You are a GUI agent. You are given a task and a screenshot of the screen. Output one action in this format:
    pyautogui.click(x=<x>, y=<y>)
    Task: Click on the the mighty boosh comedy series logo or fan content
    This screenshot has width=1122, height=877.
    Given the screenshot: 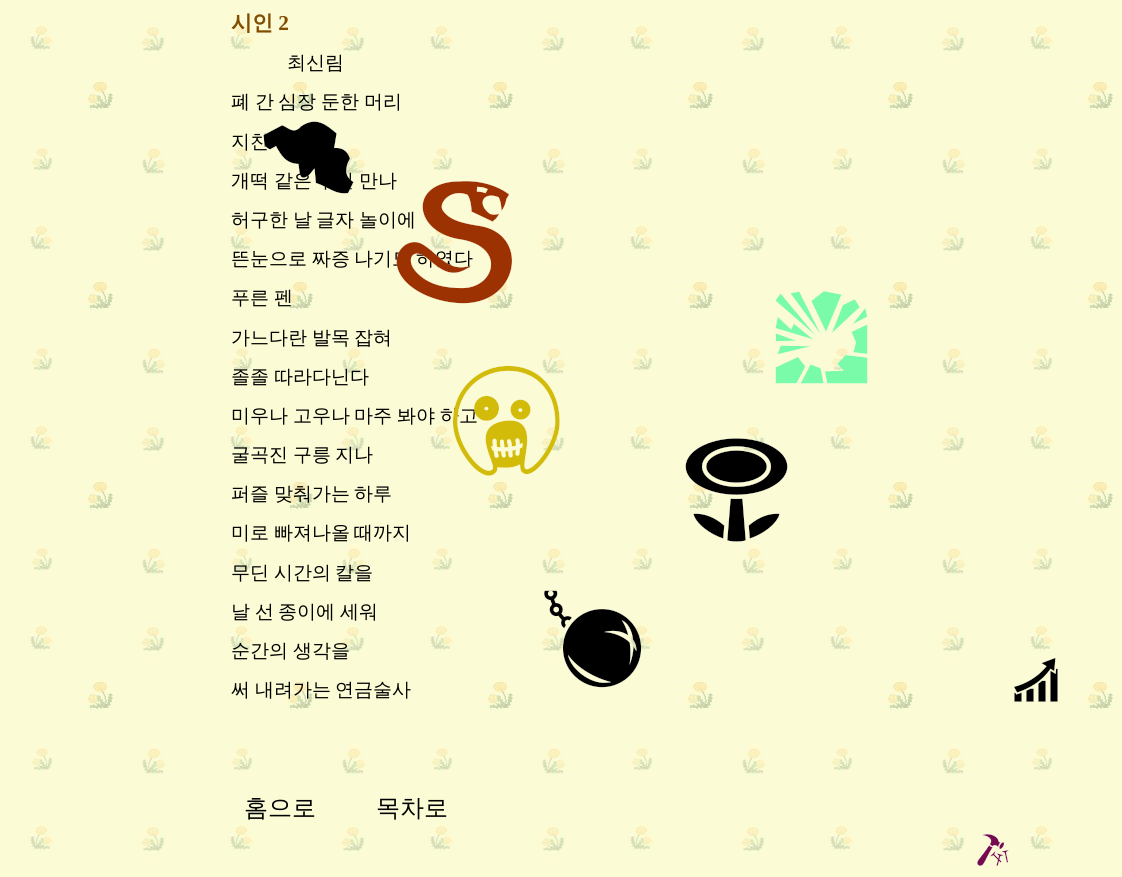 What is the action you would take?
    pyautogui.click(x=506, y=420)
    